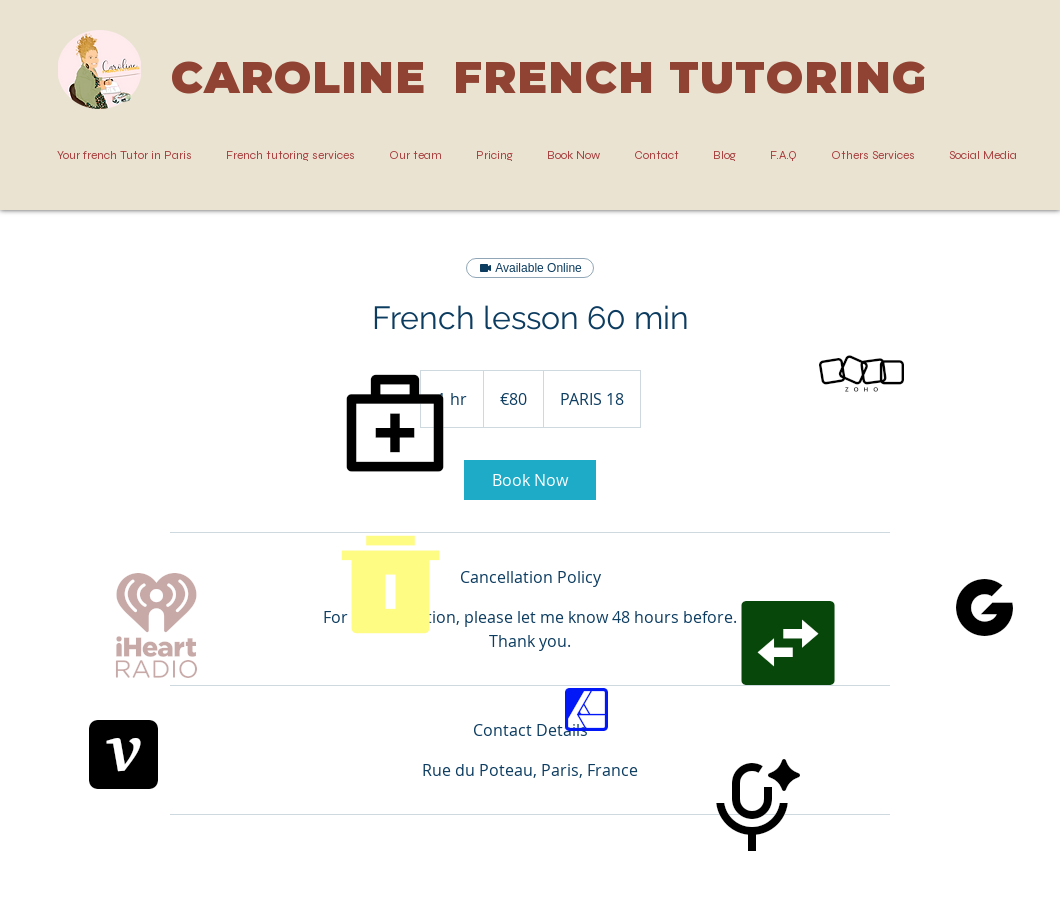 The image size is (1060, 919). Describe the element at coordinates (395, 428) in the screenshot. I see `access first aid or medical resources` at that location.